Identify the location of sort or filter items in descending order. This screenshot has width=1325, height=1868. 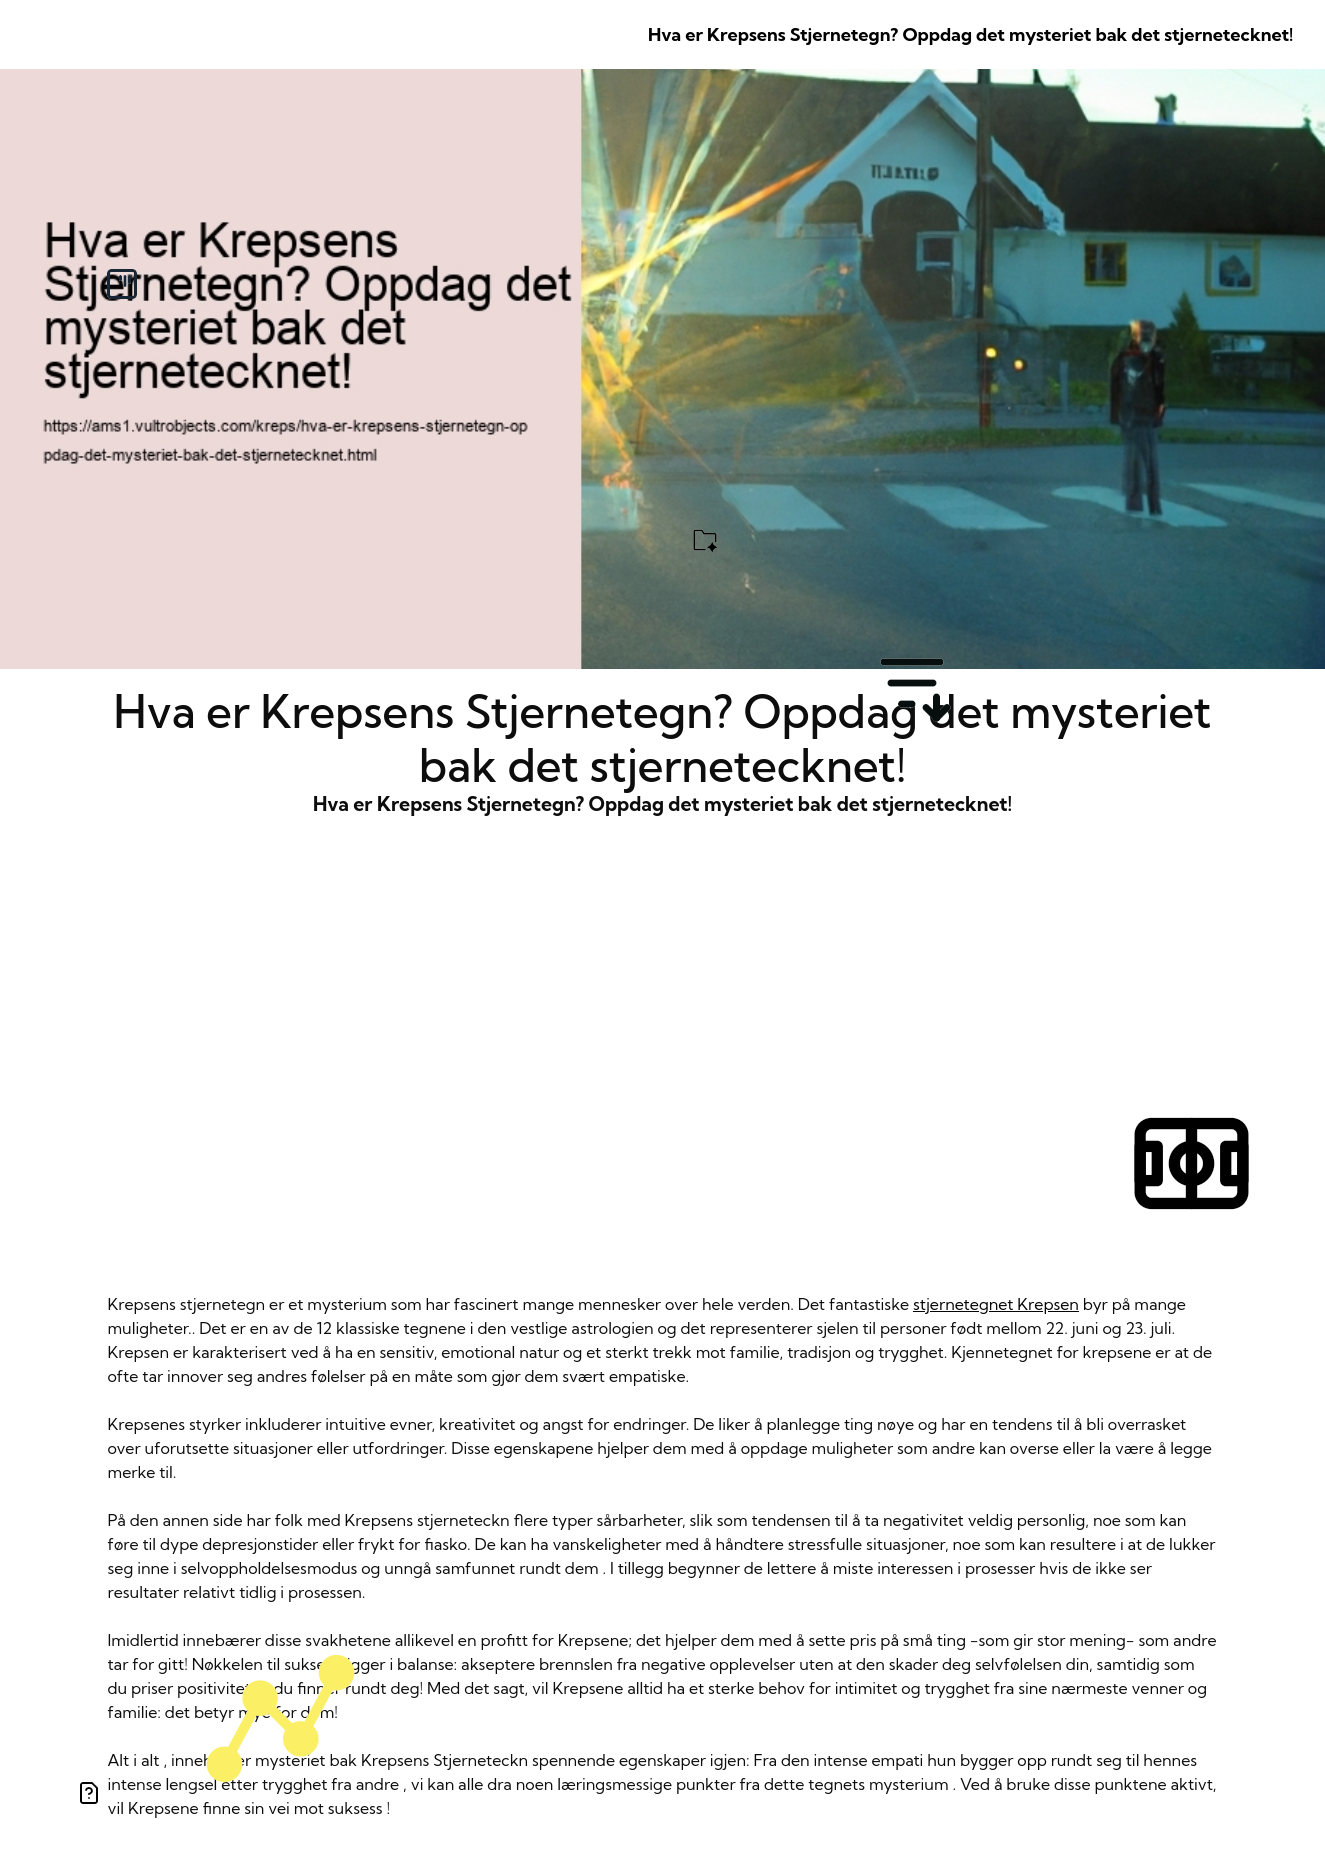
(912, 683).